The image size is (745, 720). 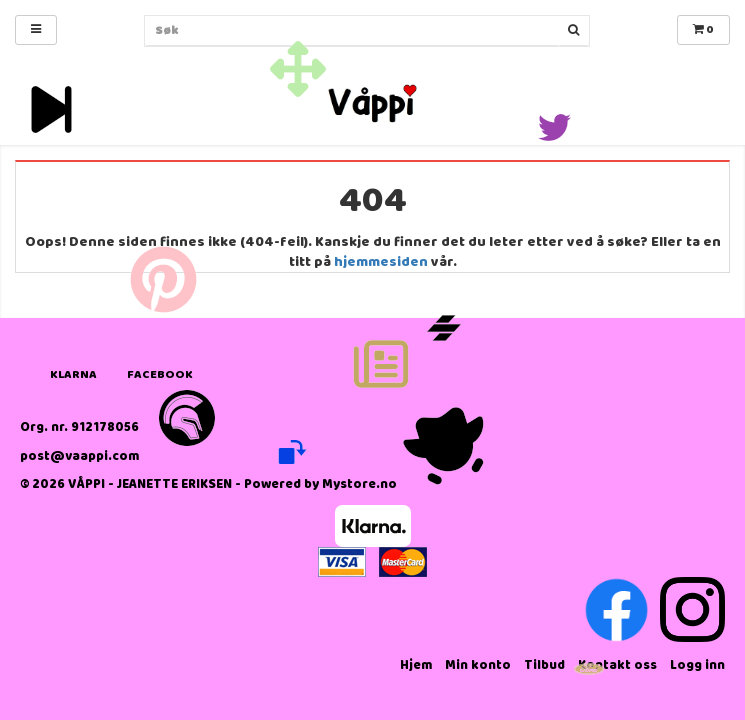 I want to click on open the Pinterest app, so click(x=163, y=279).